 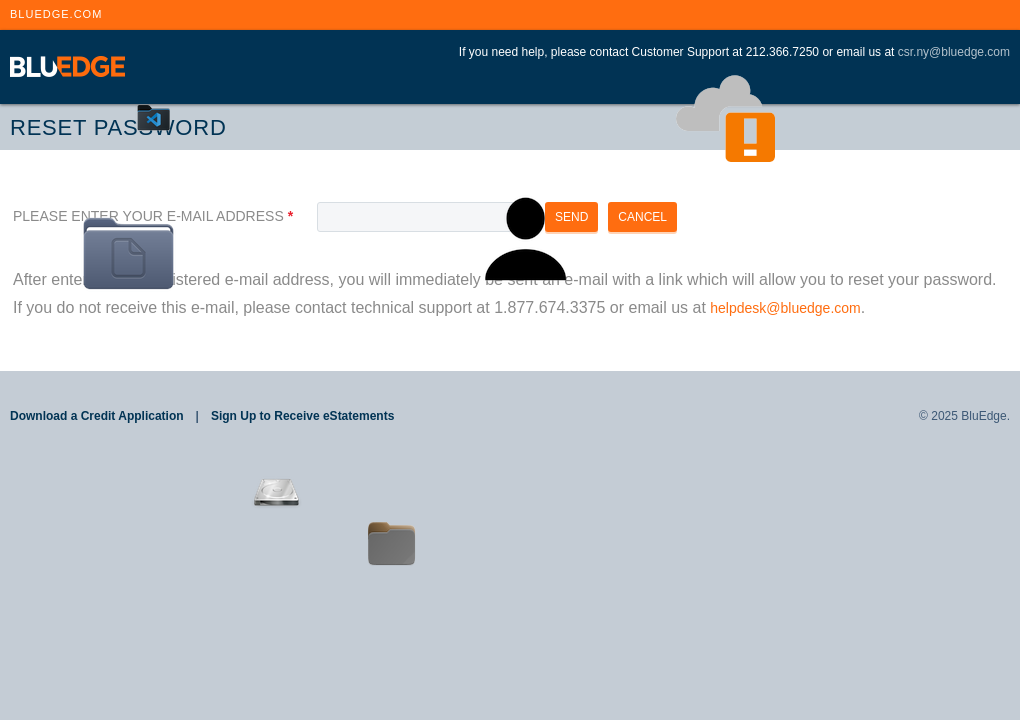 I want to click on access hard drive storage settings, so click(x=276, y=493).